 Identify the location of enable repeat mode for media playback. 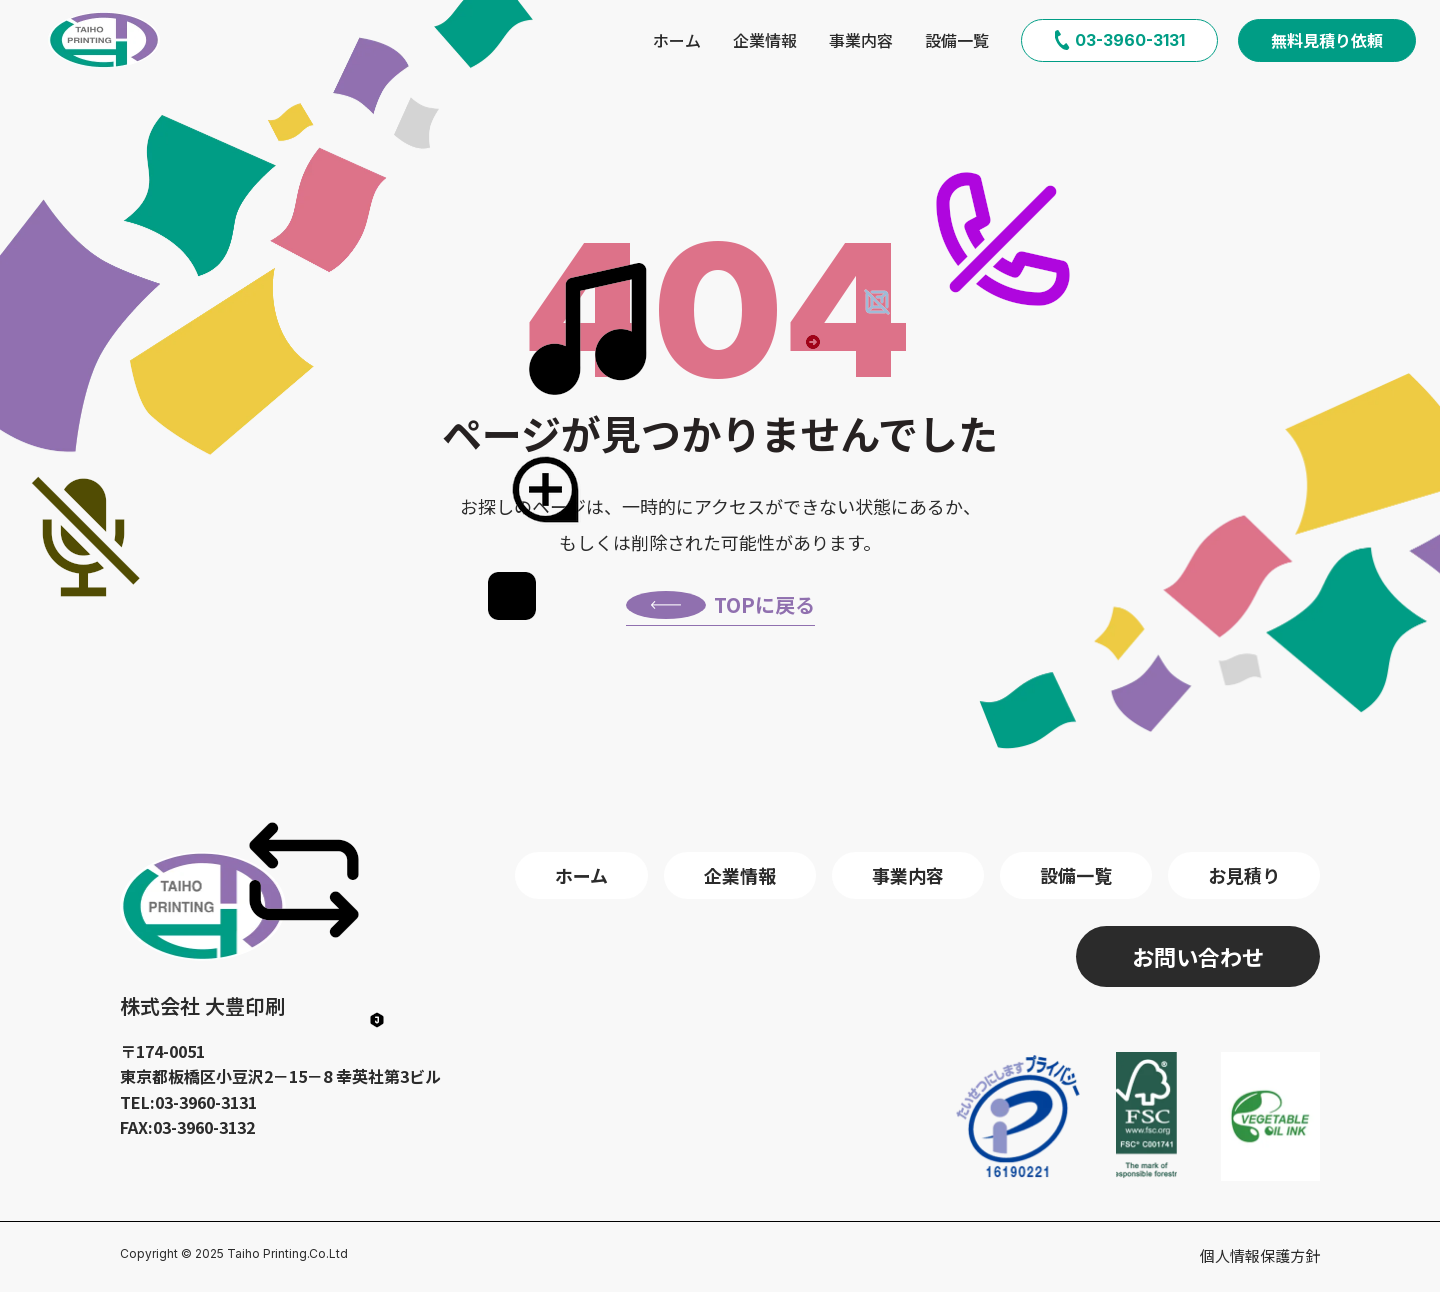
(304, 880).